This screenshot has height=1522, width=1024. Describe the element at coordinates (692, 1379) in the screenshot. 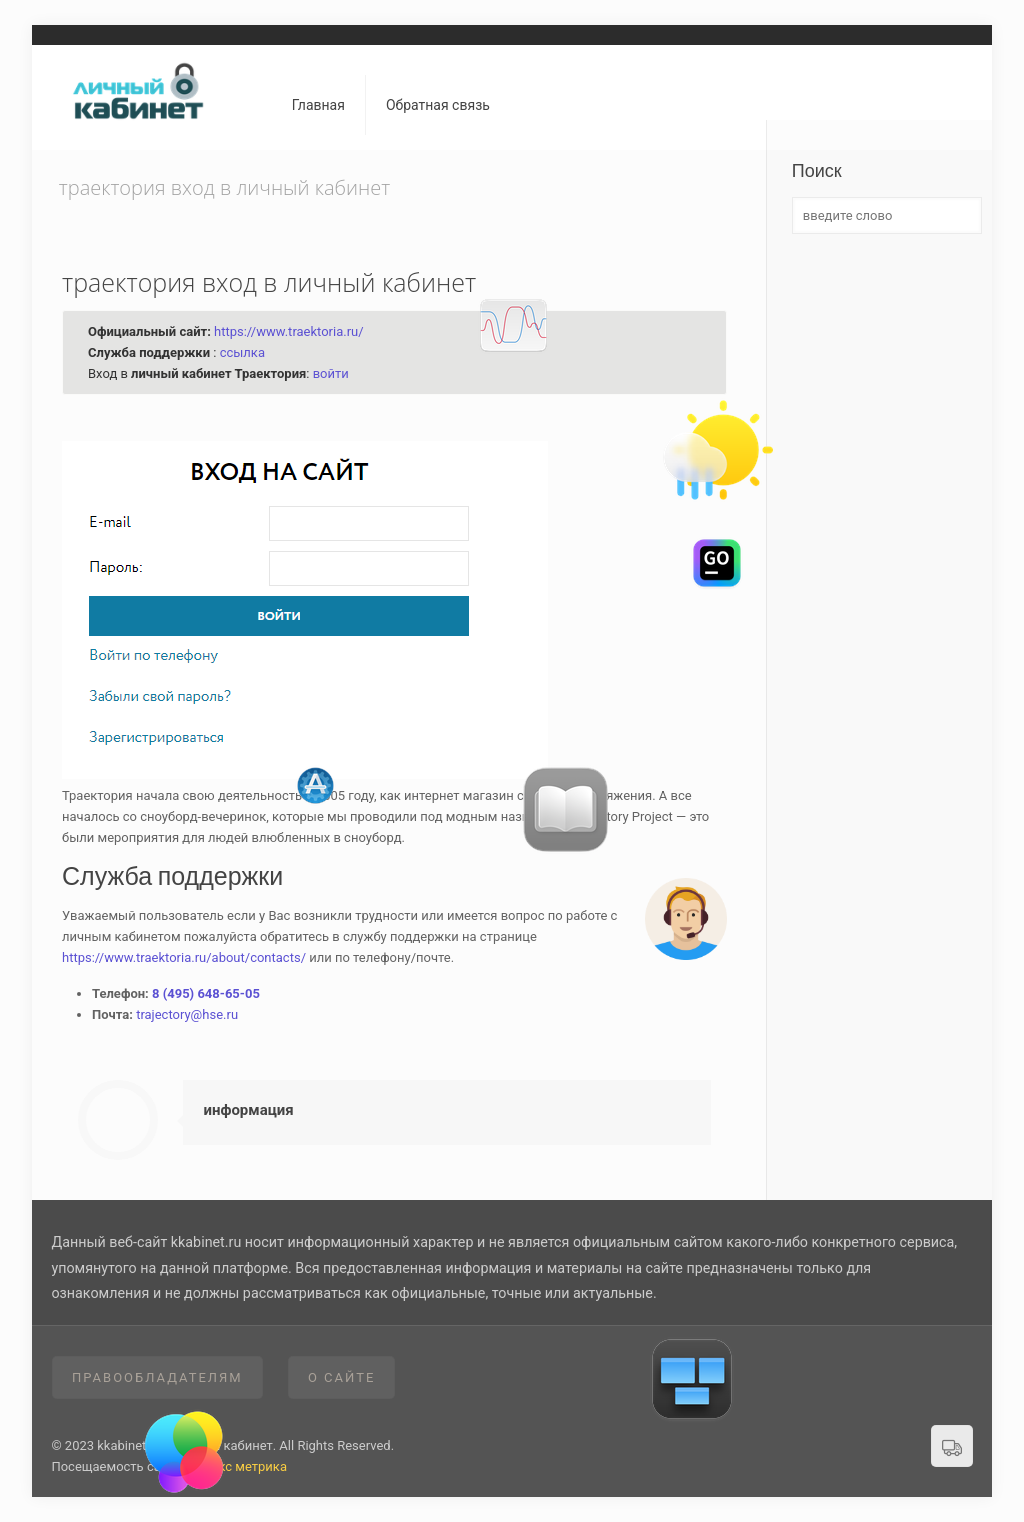

I see `open multitasking view` at that location.